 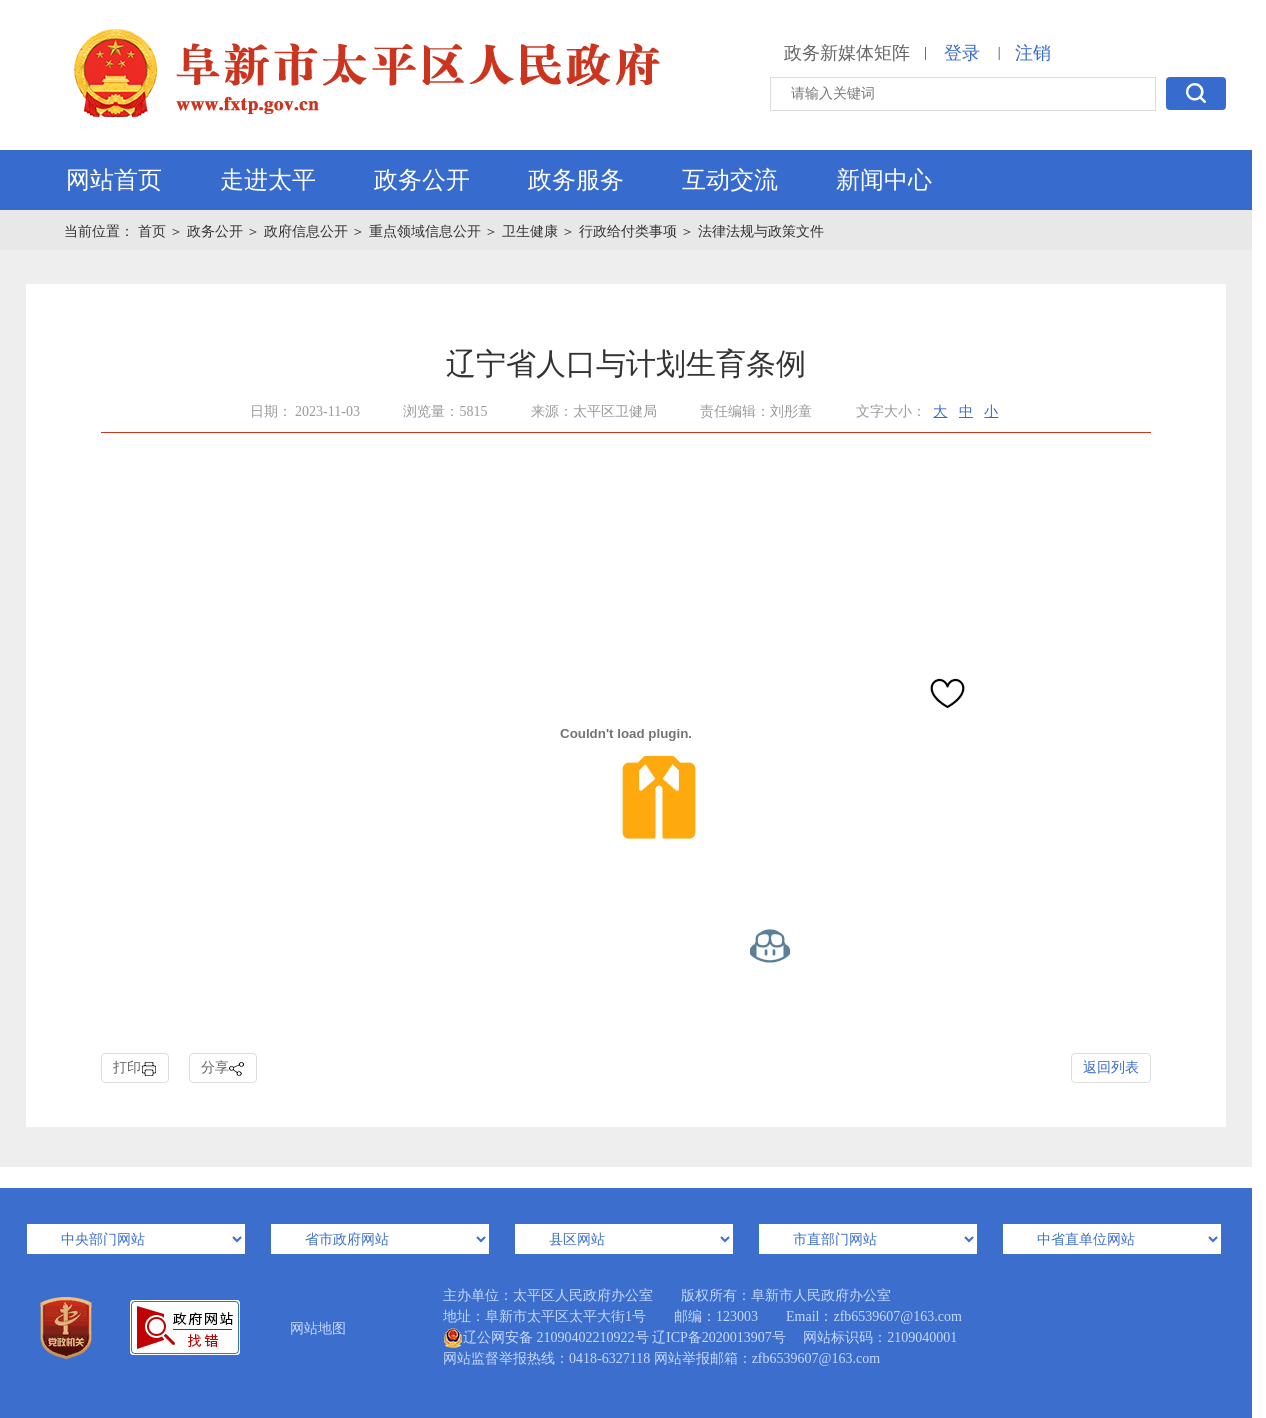 I want to click on access github copilot ai assistant, so click(x=770, y=946).